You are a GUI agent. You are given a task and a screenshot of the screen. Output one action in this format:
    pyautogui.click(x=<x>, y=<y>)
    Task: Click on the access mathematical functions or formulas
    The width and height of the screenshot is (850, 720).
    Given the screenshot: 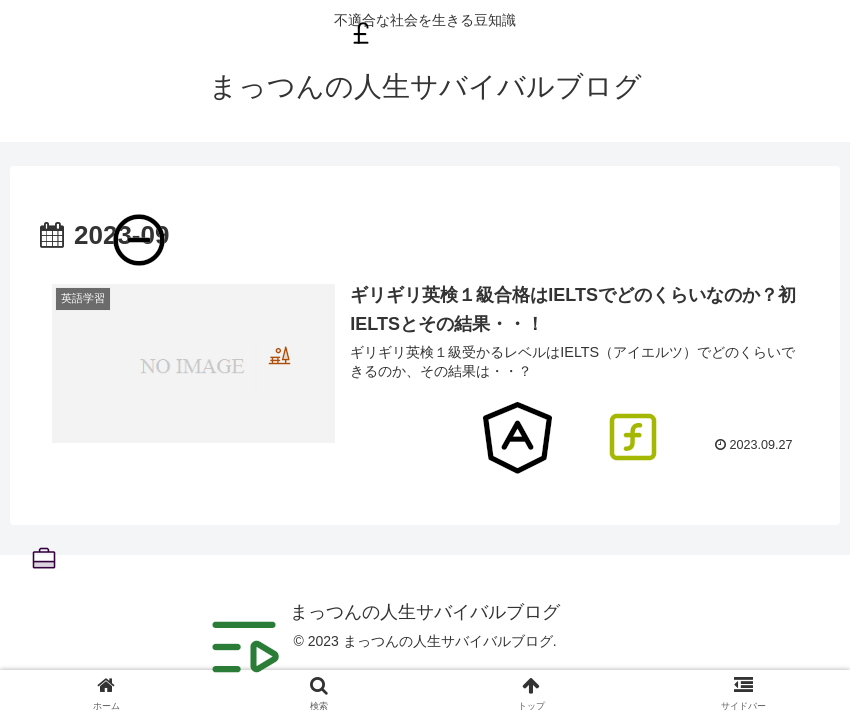 What is the action you would take?
    pyautogui.click(x=633, y=437)
    